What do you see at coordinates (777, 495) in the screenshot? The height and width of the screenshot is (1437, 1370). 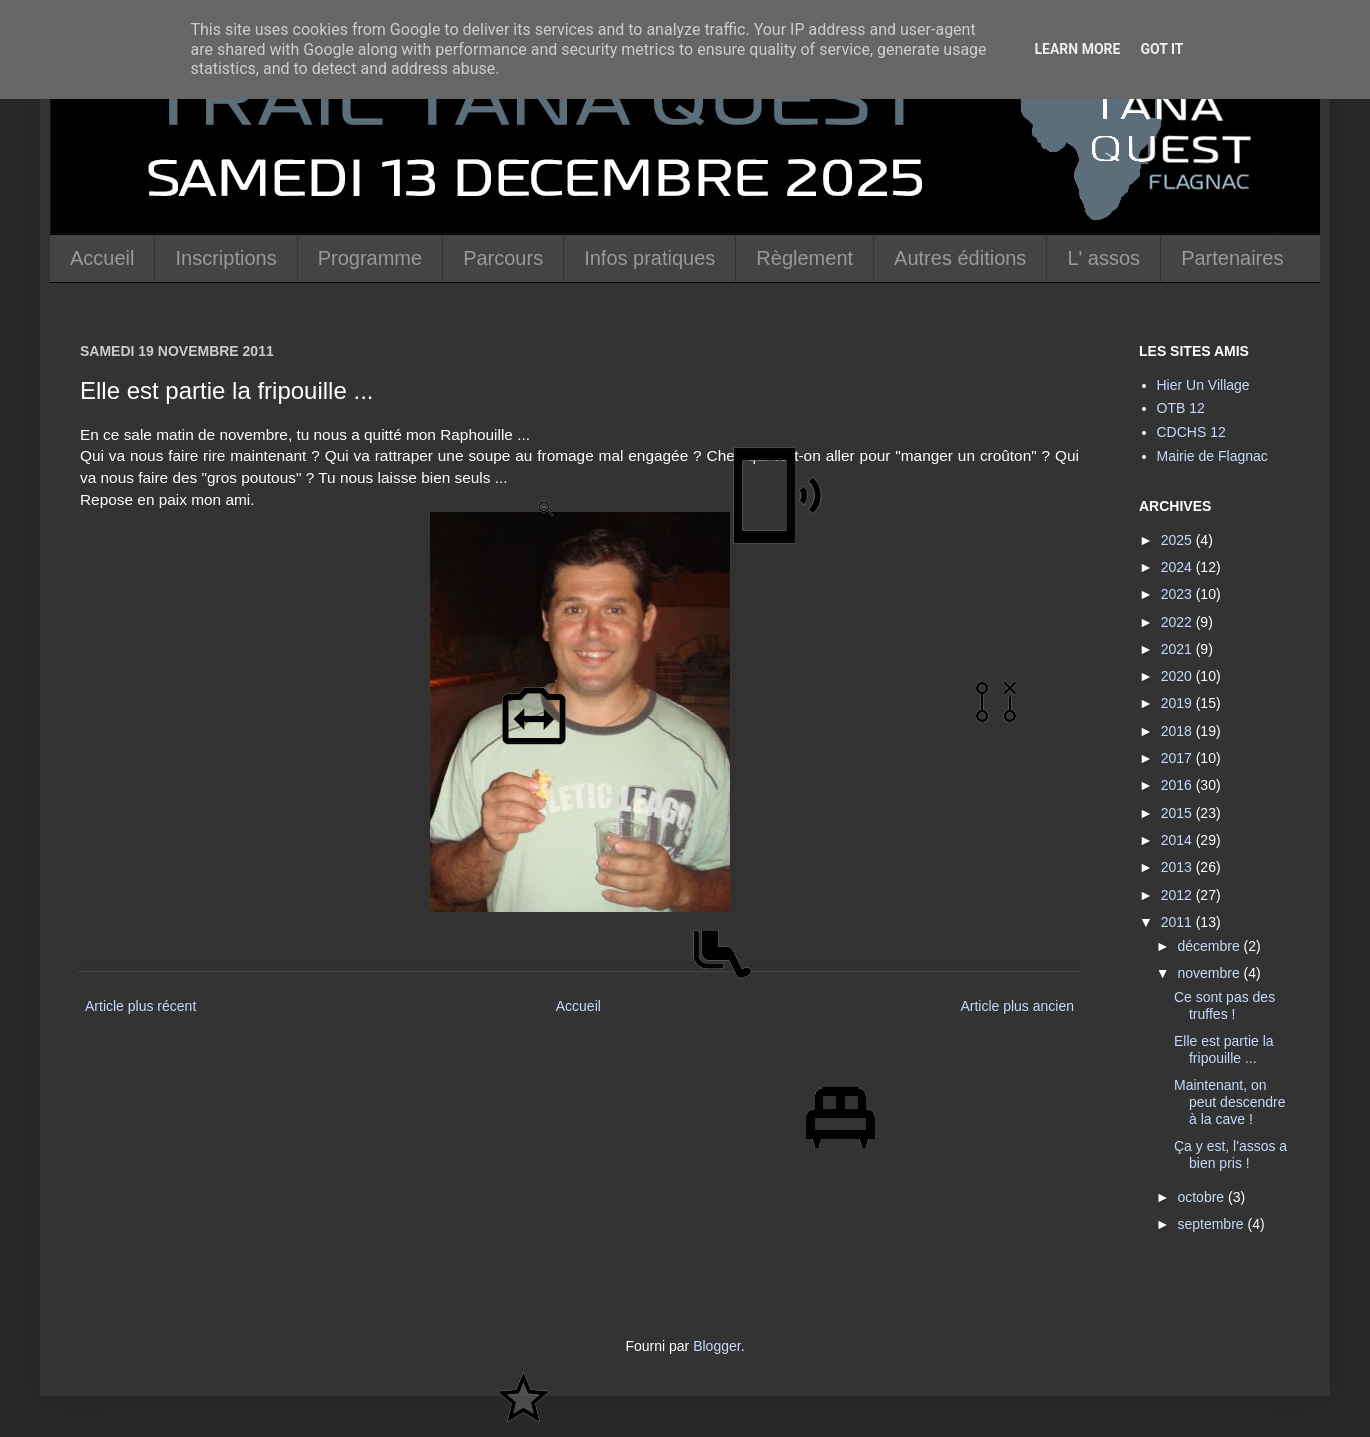 I see `incoming call or notification on linked device` at bounding box center [777, 495].